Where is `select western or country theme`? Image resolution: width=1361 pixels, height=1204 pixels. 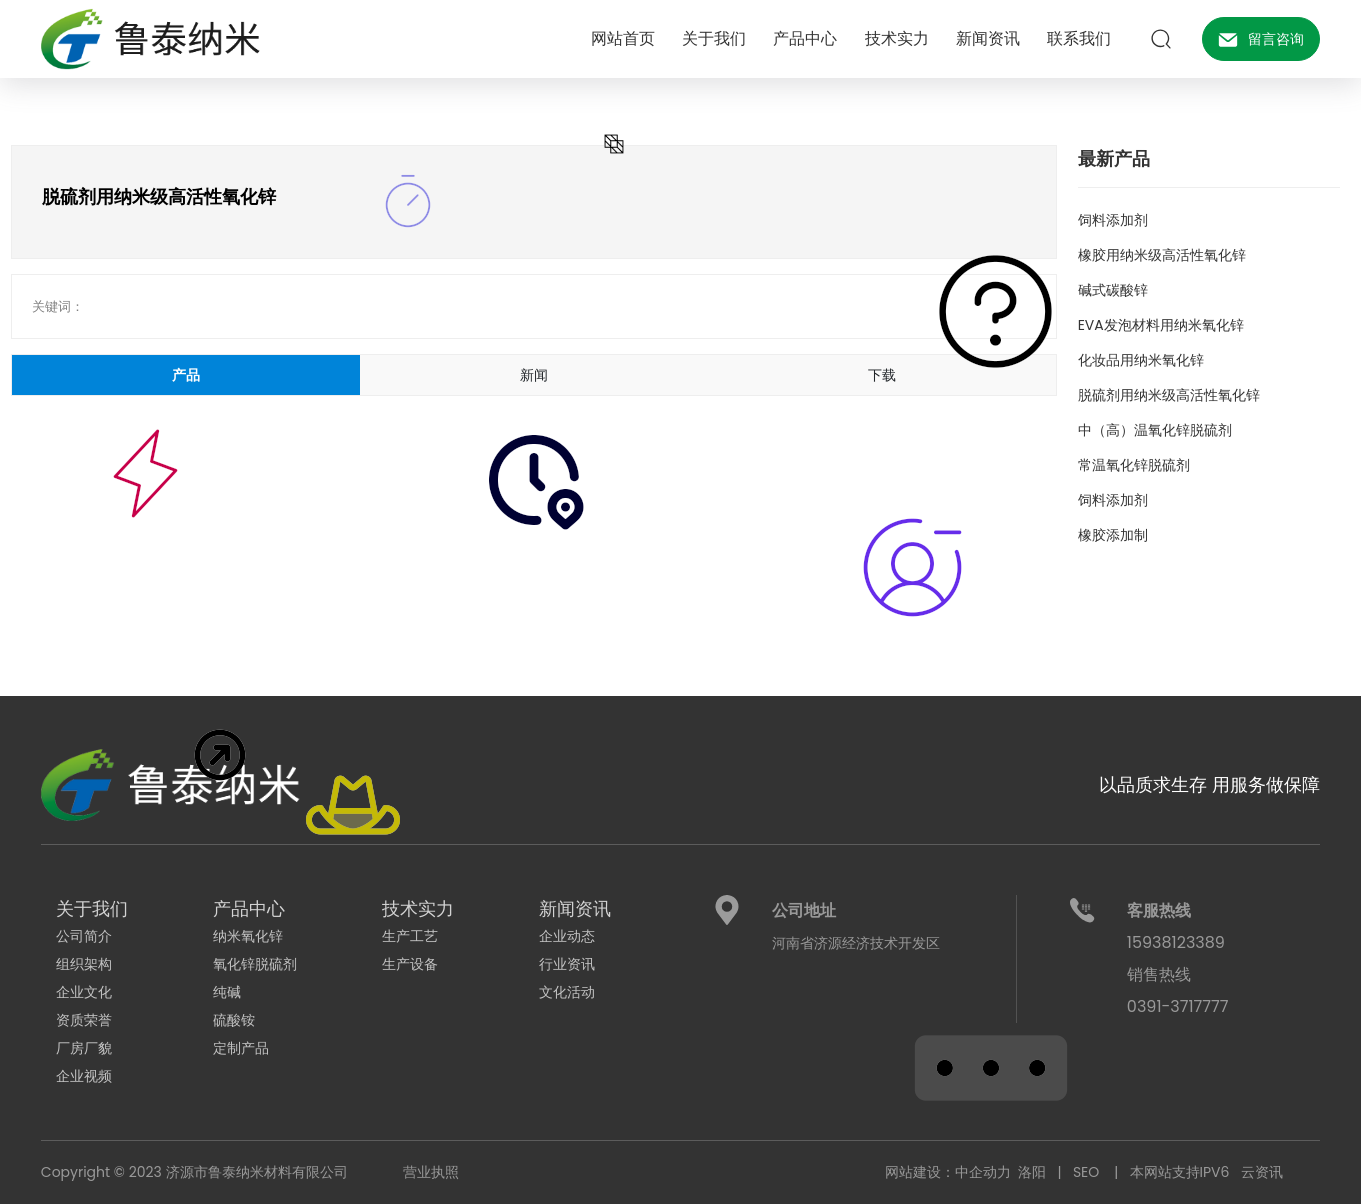
select western or country theme is located at coordinates (353, 808).